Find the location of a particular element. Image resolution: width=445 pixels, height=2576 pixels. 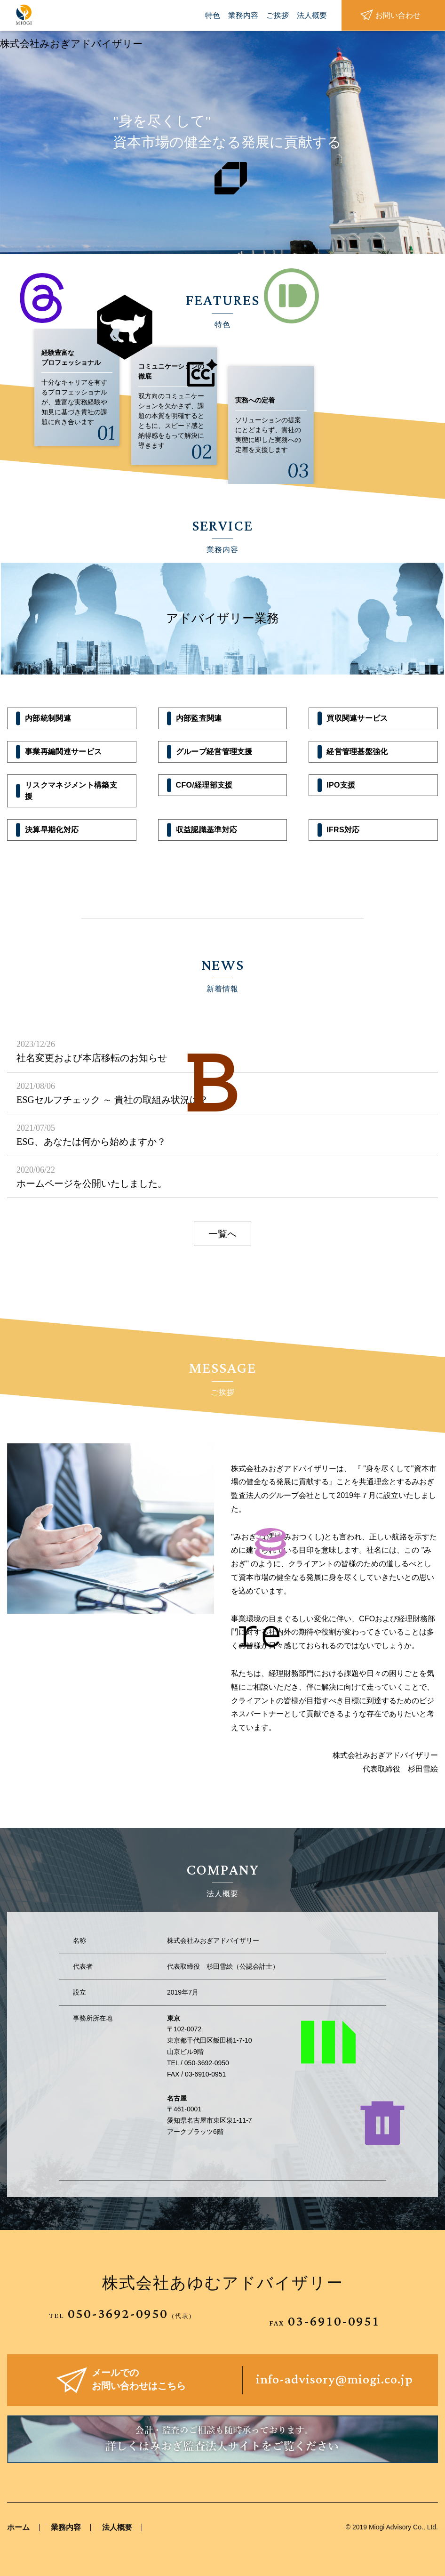

aqua security company logo is located at coordinates (230, 178).